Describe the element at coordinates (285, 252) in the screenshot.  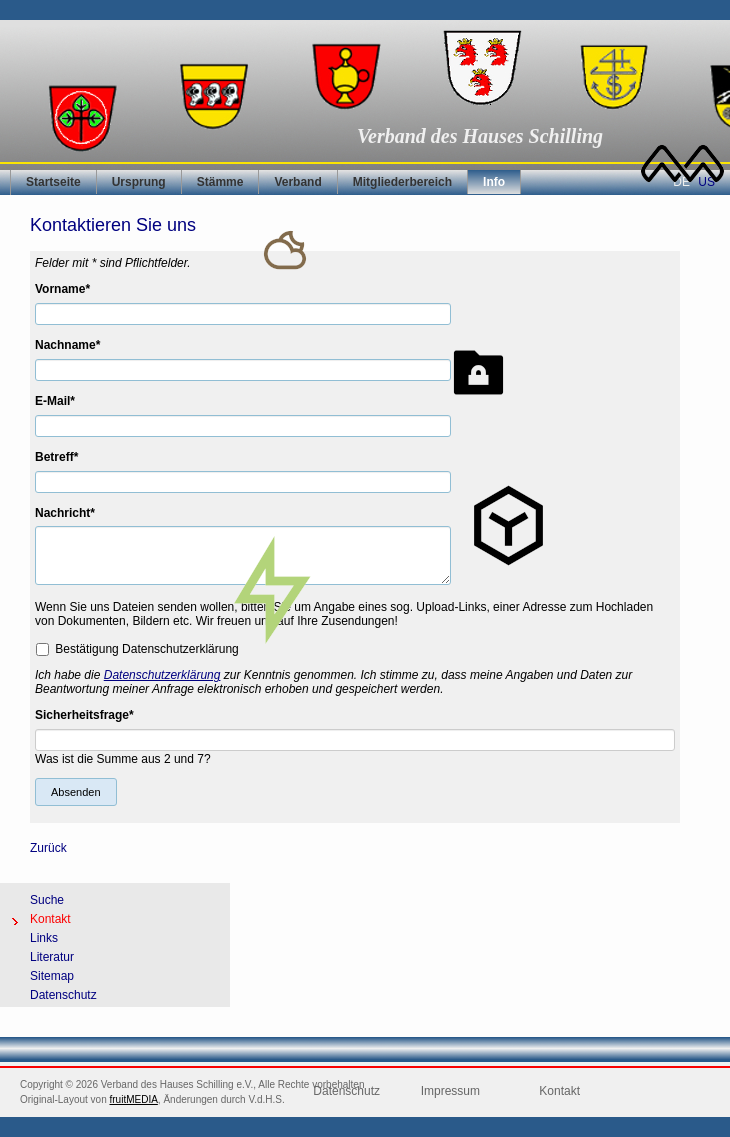
I see `indicates partly cloudy night weather conditions` at that location.